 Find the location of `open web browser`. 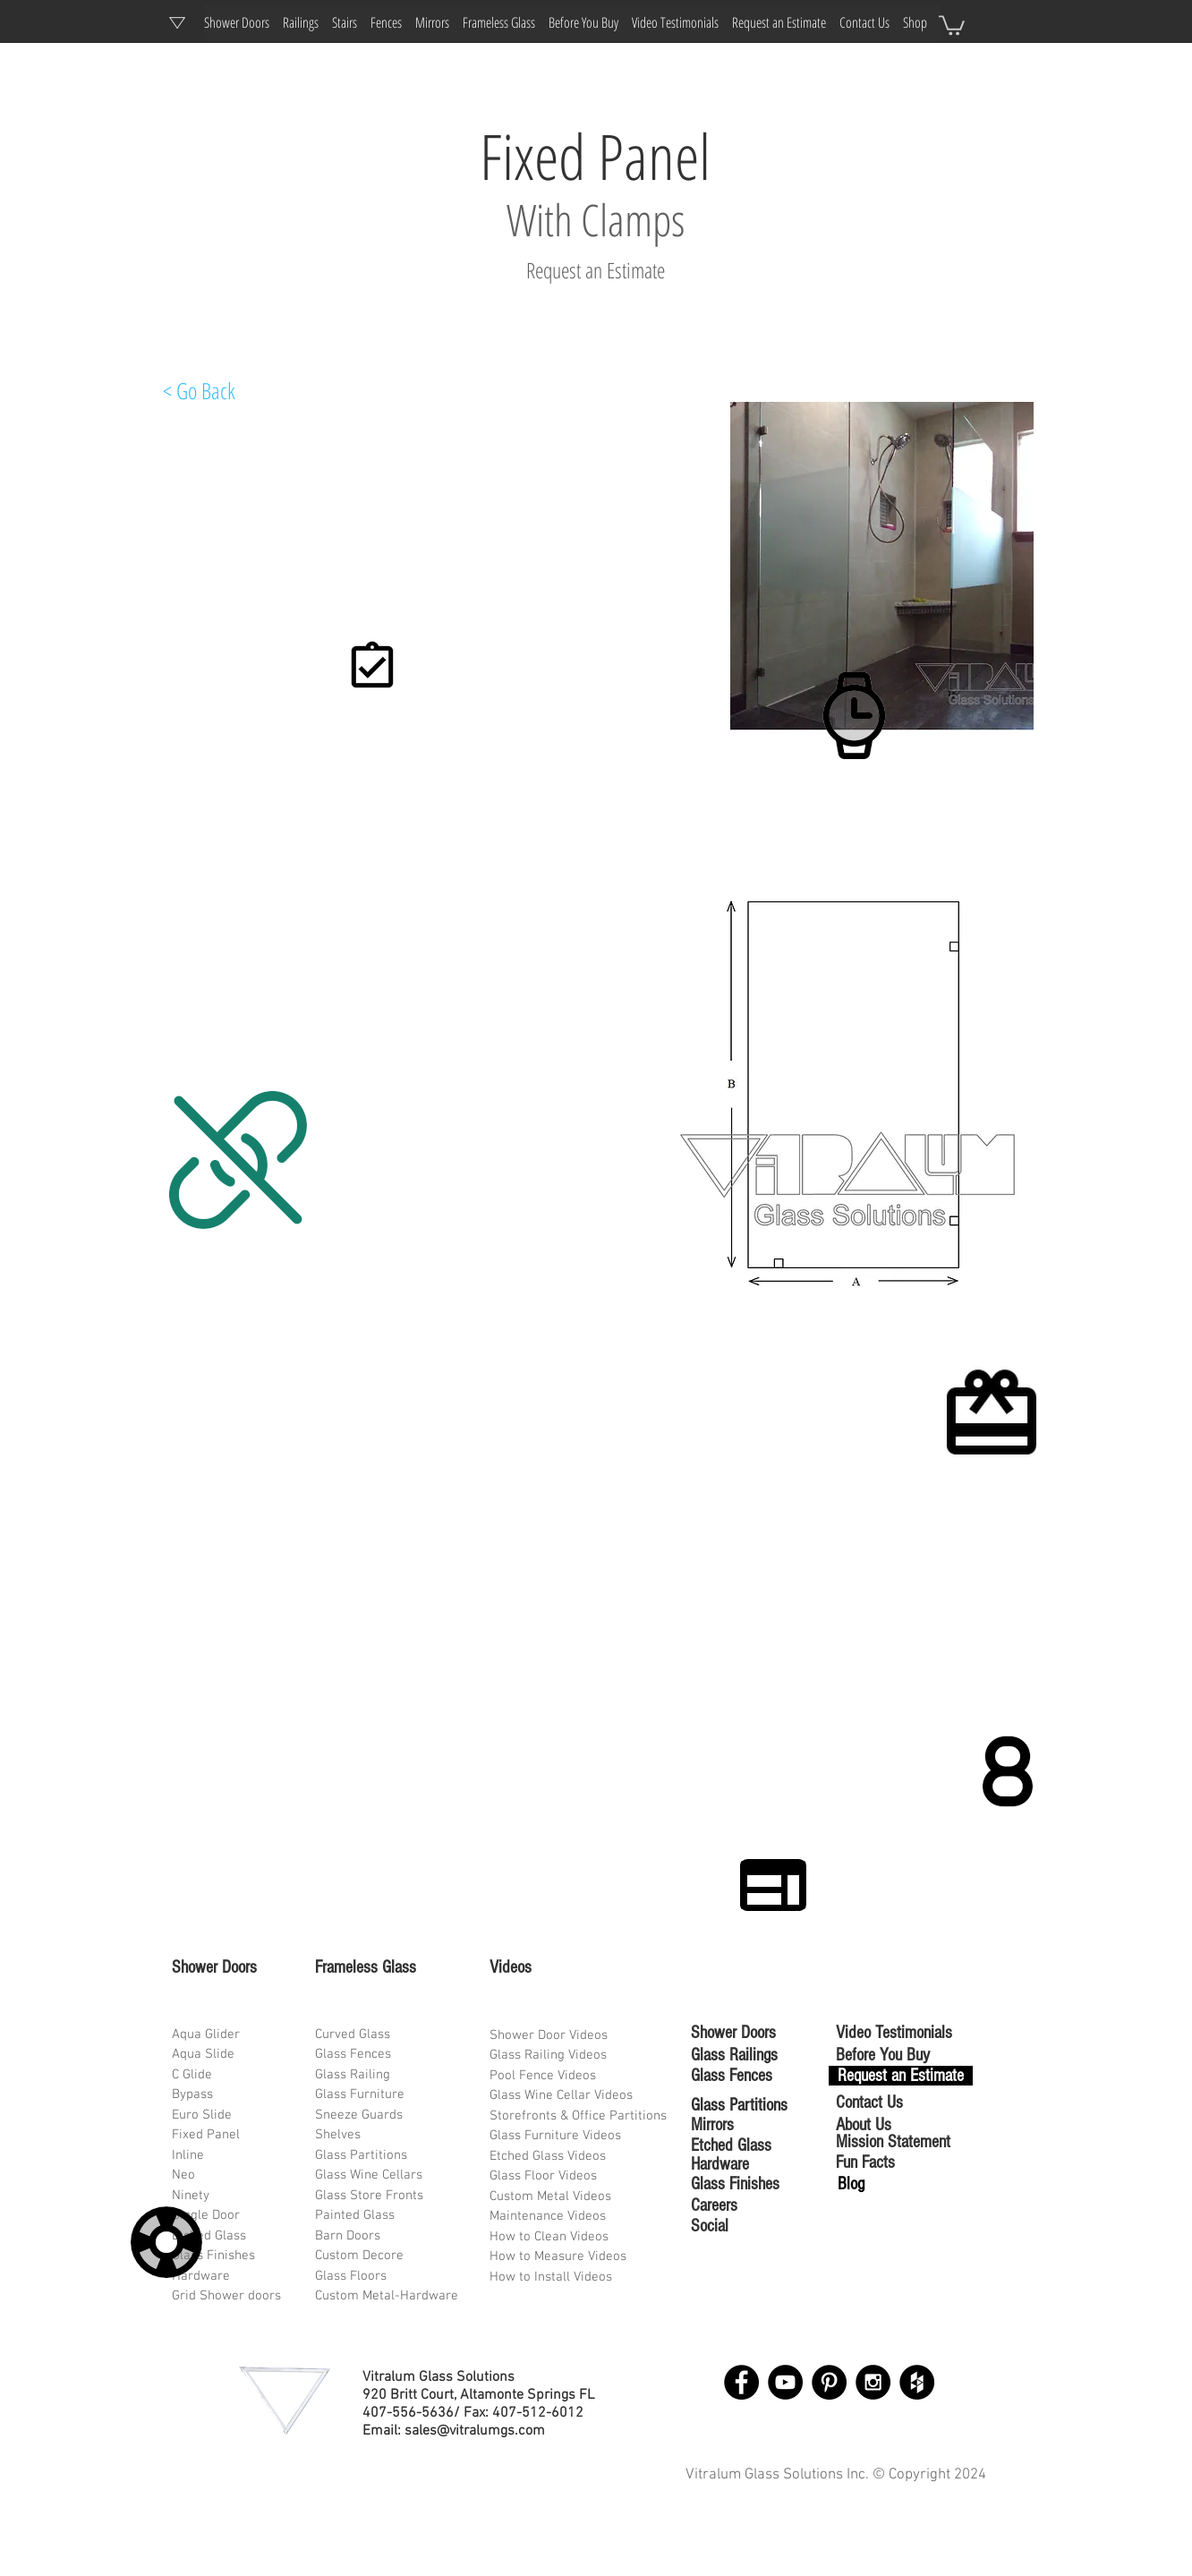

open web browser is located at coordinates (773, 1885).